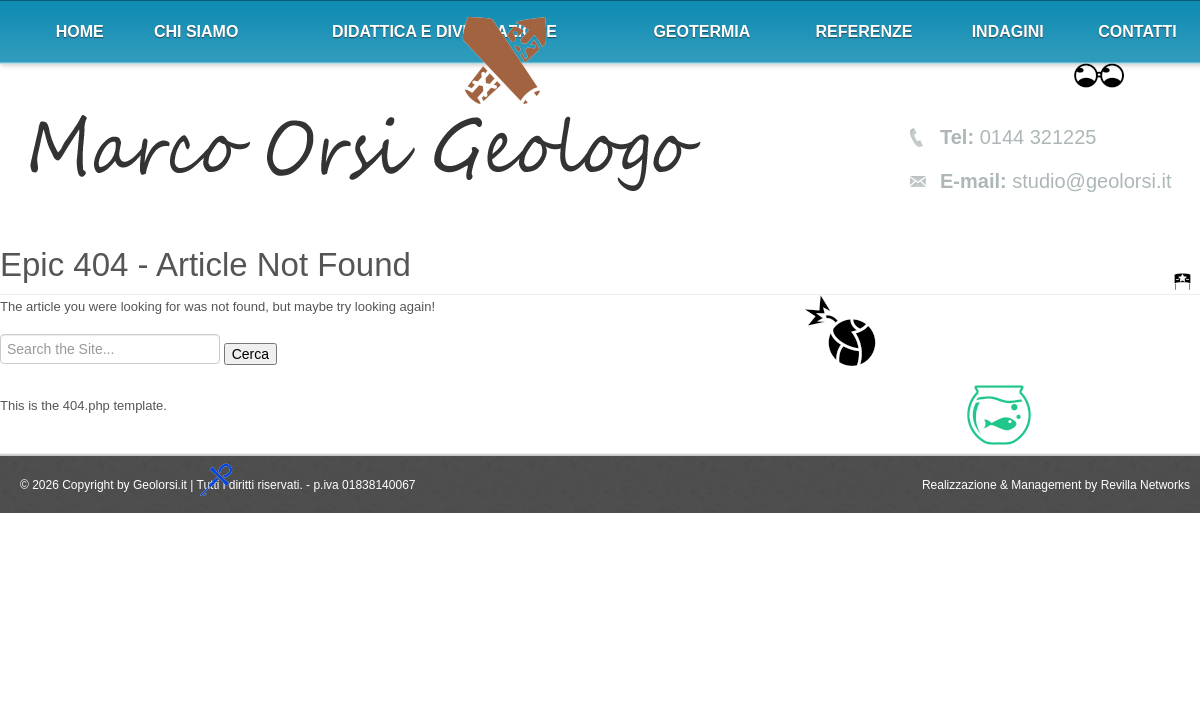 The height and width of the screenshot is (720, 1200). Describe the element at coordinates (216, 480) in the screenshot. I see `millennium key item from yu-gi-oh series` at that location.